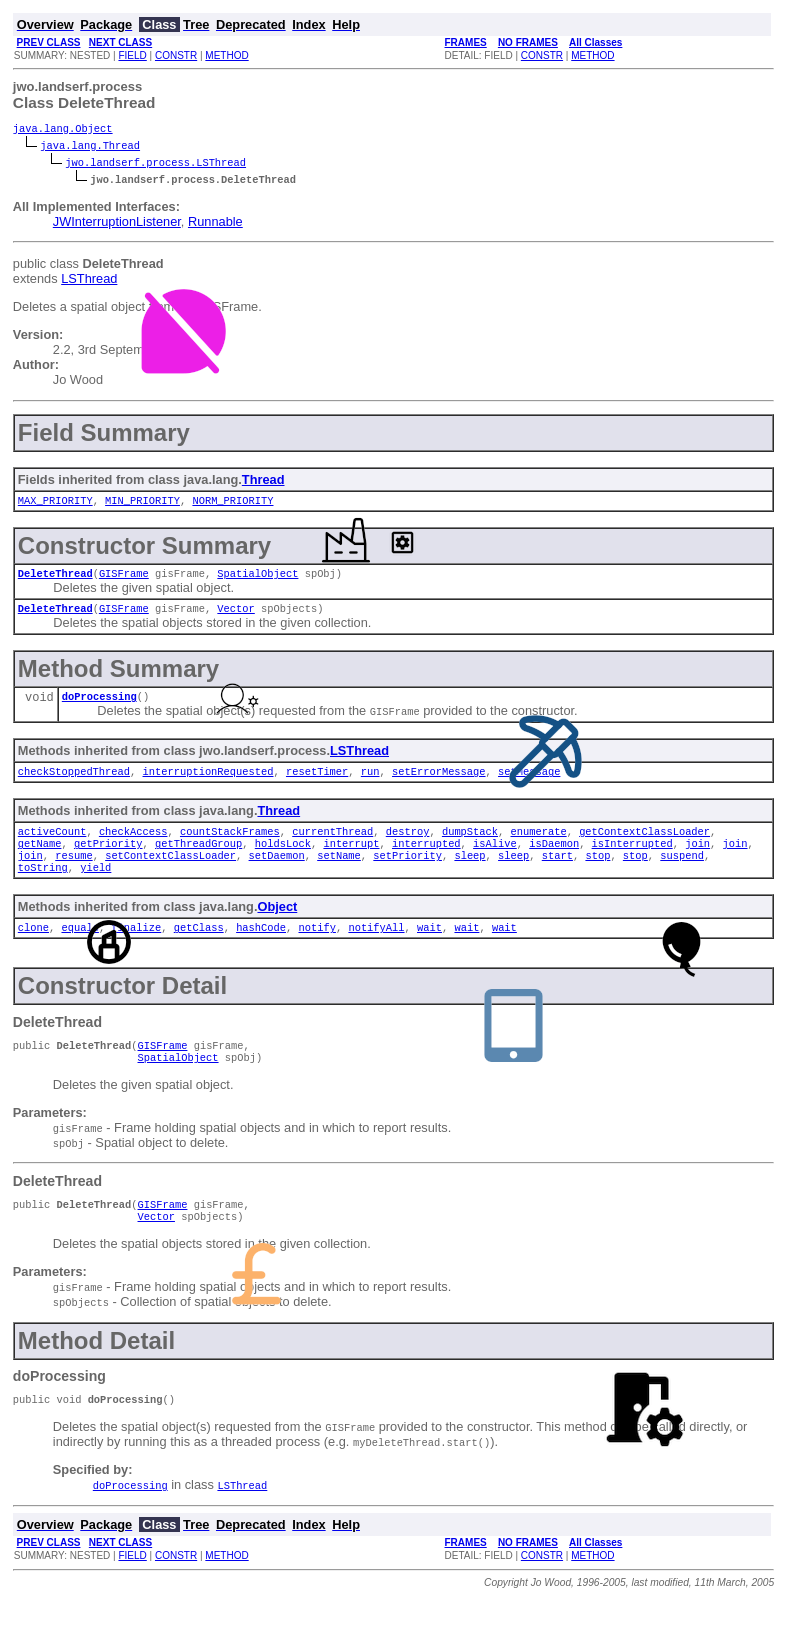 This screenshot has width=787, height=1633. What do you see at coordinates (681, 949) in the screenshot?
I see `indicates a celebration or birthday event` at bounding box center [681, 949].